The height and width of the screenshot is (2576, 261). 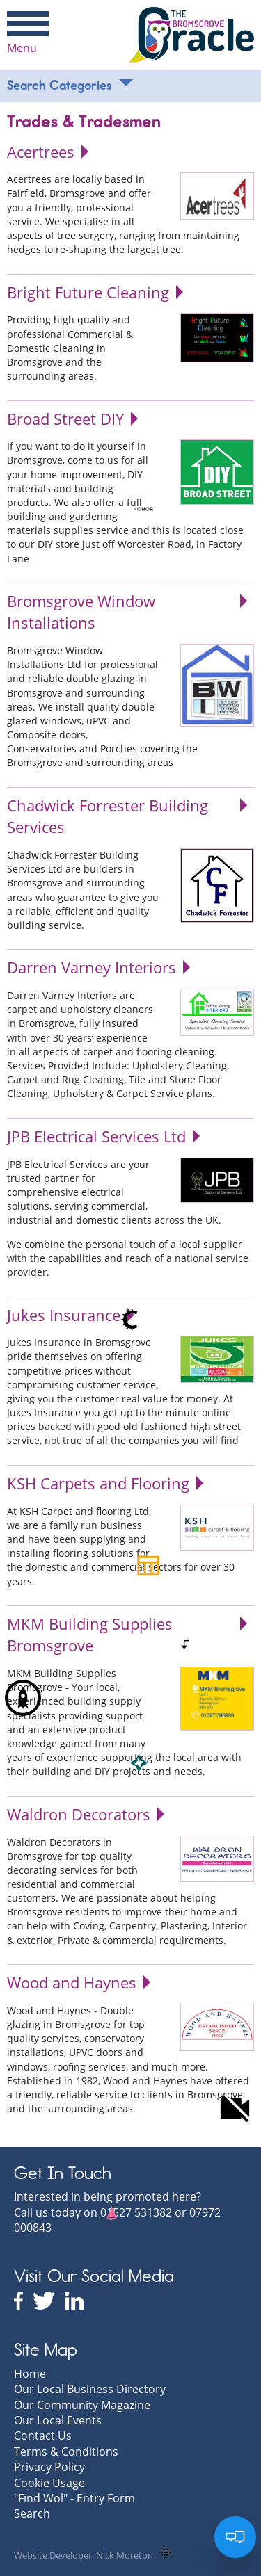 What do you see at coordinates (111, 2212) in the screenshot?
I see `istio service mesh logo` at bounding box center [111, 2212].